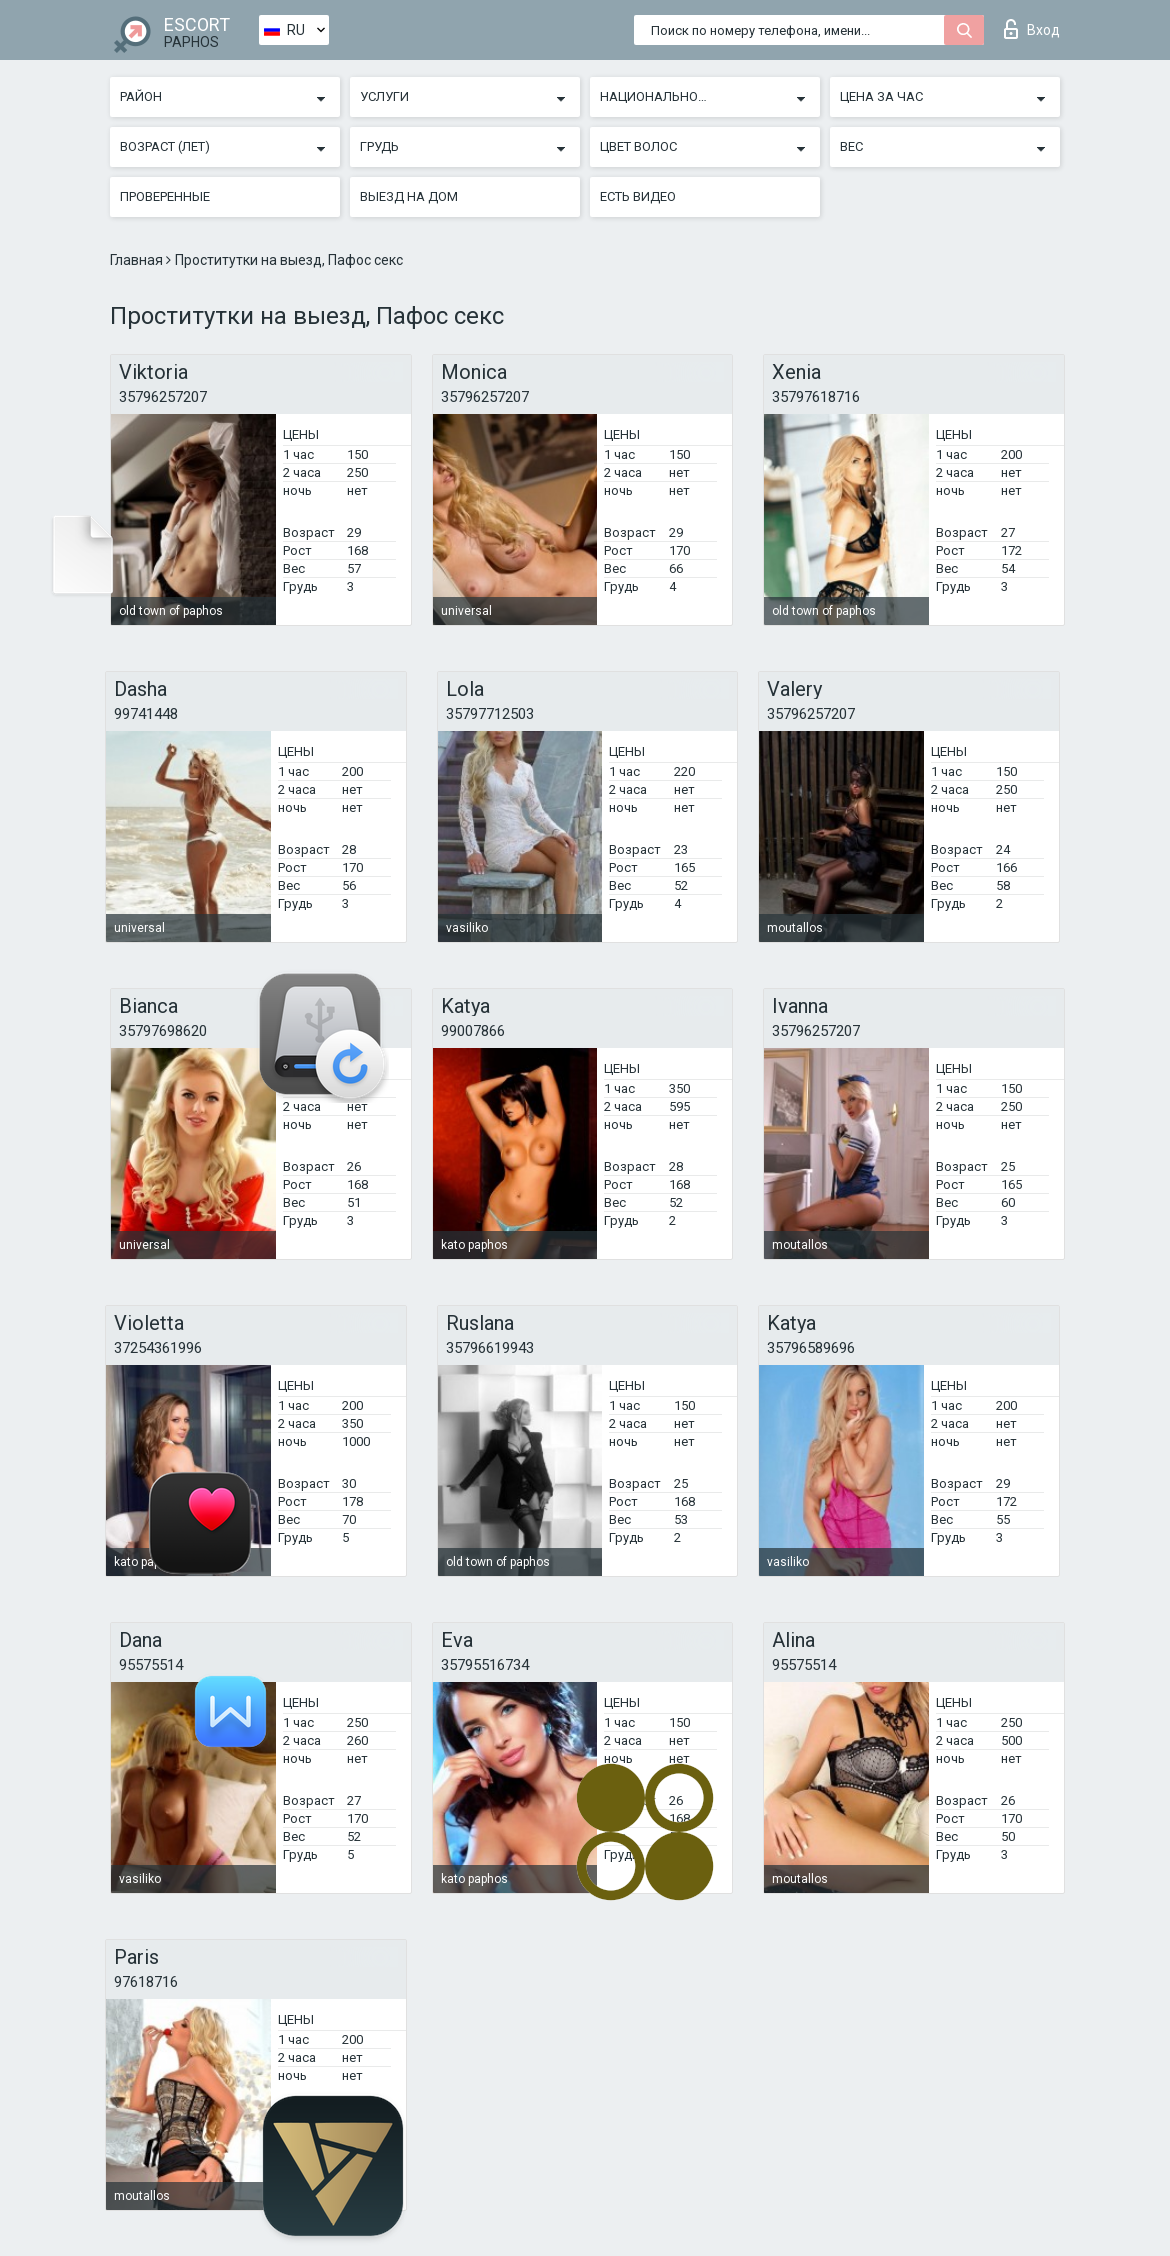  Describe the element at coordinates (230, 1711) in the screenshot. I see `open wps office application` at that location.